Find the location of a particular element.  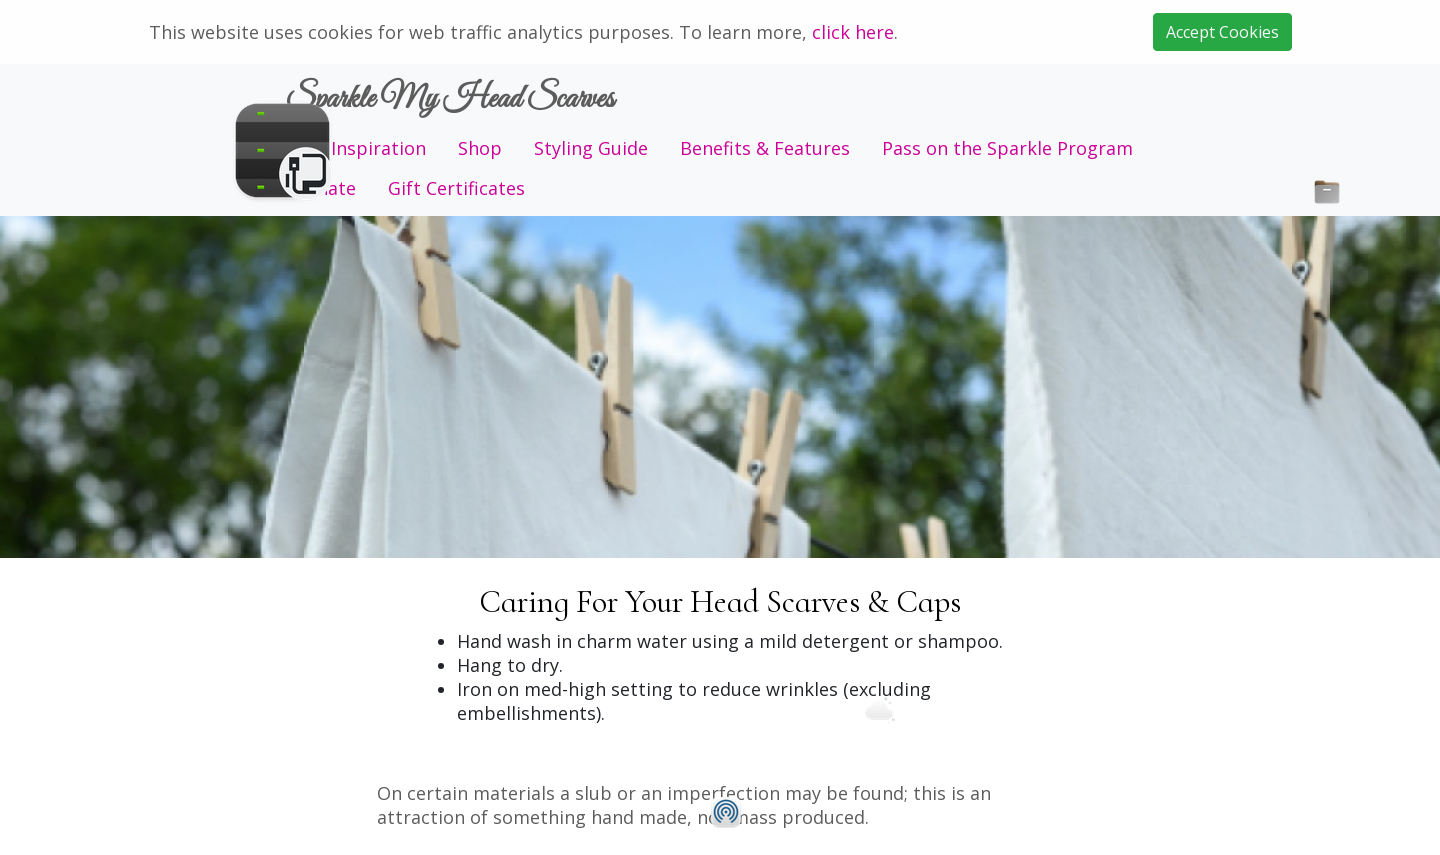

indicates overcast or cloudy conditions at night is located at coordinates (880, 709).